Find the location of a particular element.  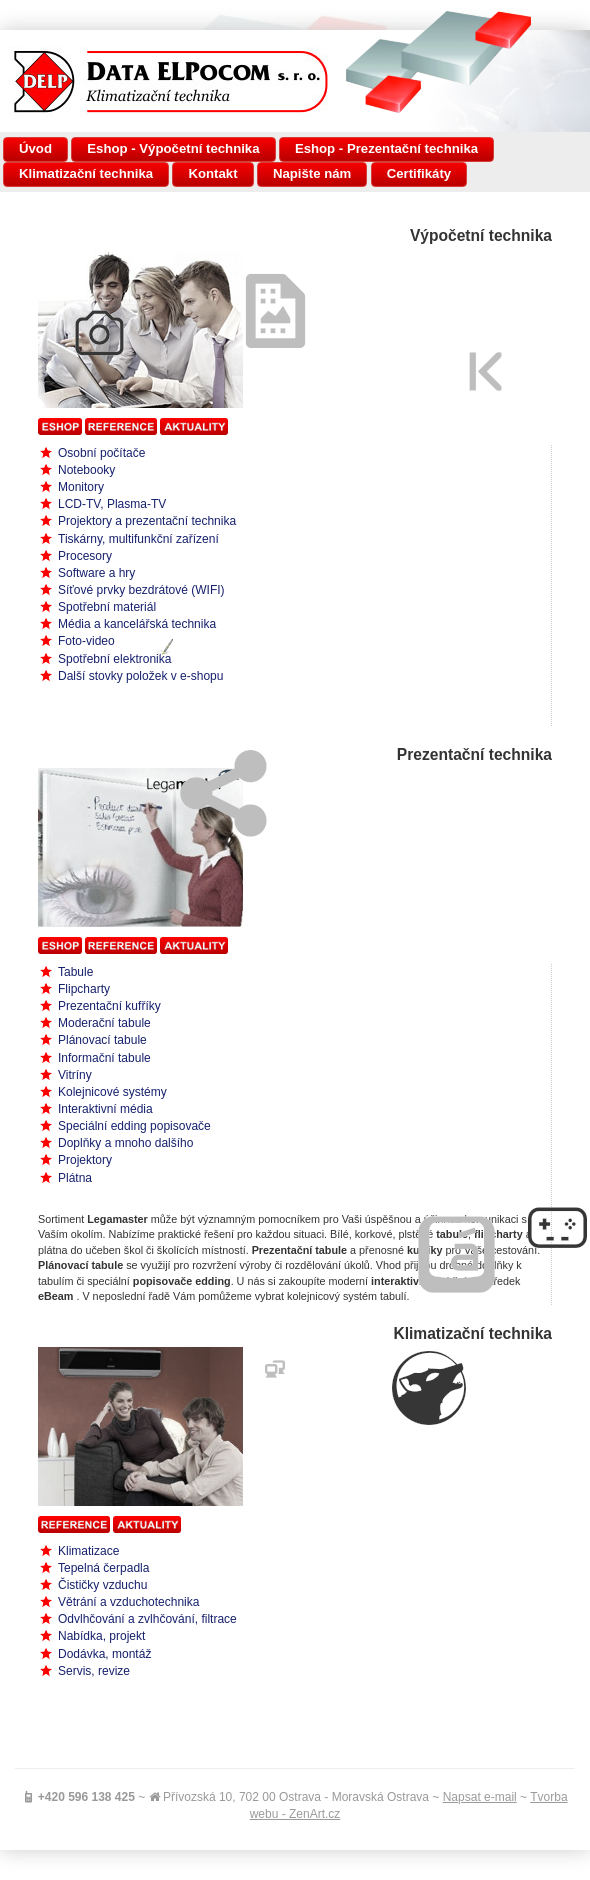

open amarok music player is located at coordinates (429, 1388).